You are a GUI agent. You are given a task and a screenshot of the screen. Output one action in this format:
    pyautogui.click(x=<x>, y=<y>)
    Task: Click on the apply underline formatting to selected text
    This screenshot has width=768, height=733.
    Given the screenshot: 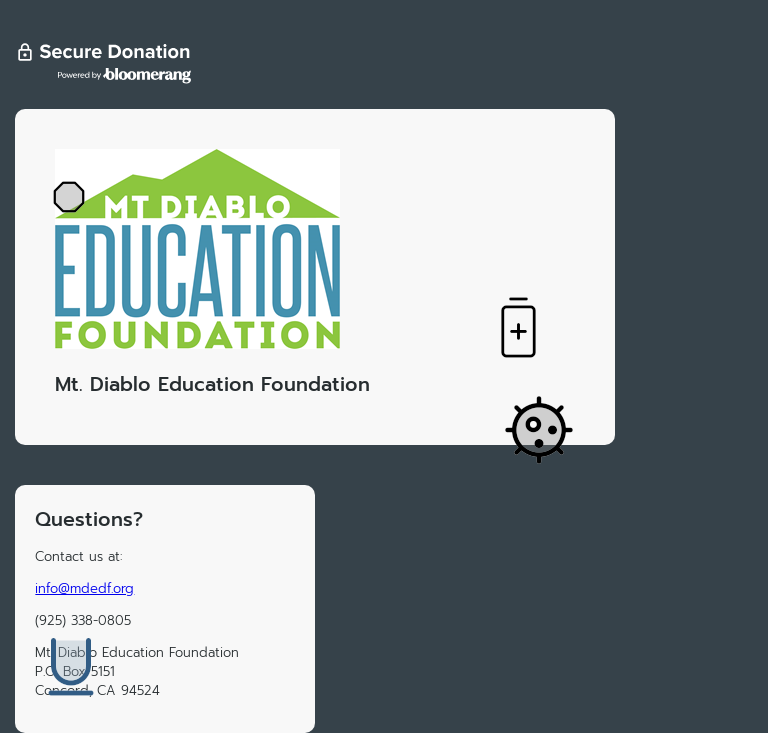 What is the action you would take?
    pyautogui.click(x=71, y=663)
    